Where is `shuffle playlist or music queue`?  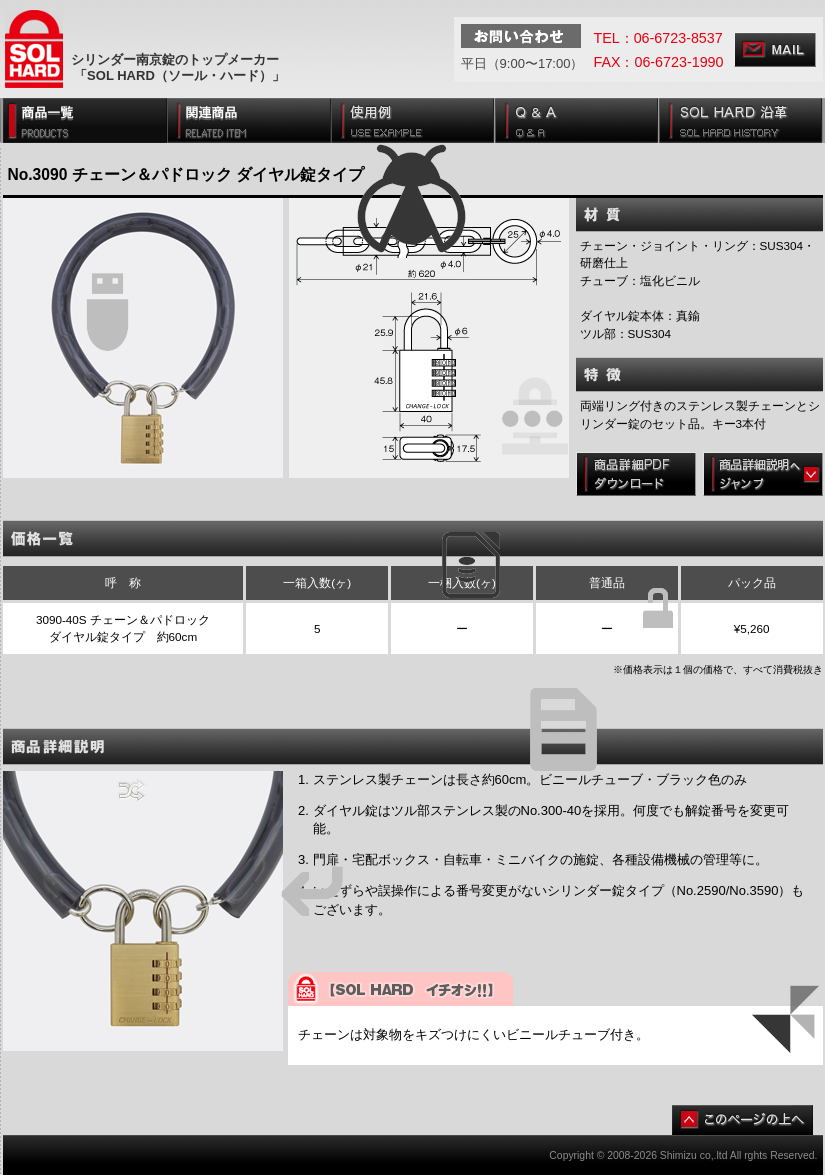
shuffle playlist or music queue is located at coordinates (132, 790).